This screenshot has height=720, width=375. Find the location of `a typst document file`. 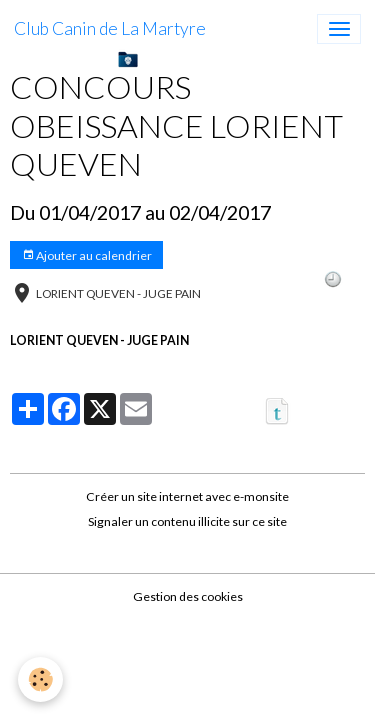

a typst document file is located at coordinates (277, 411).